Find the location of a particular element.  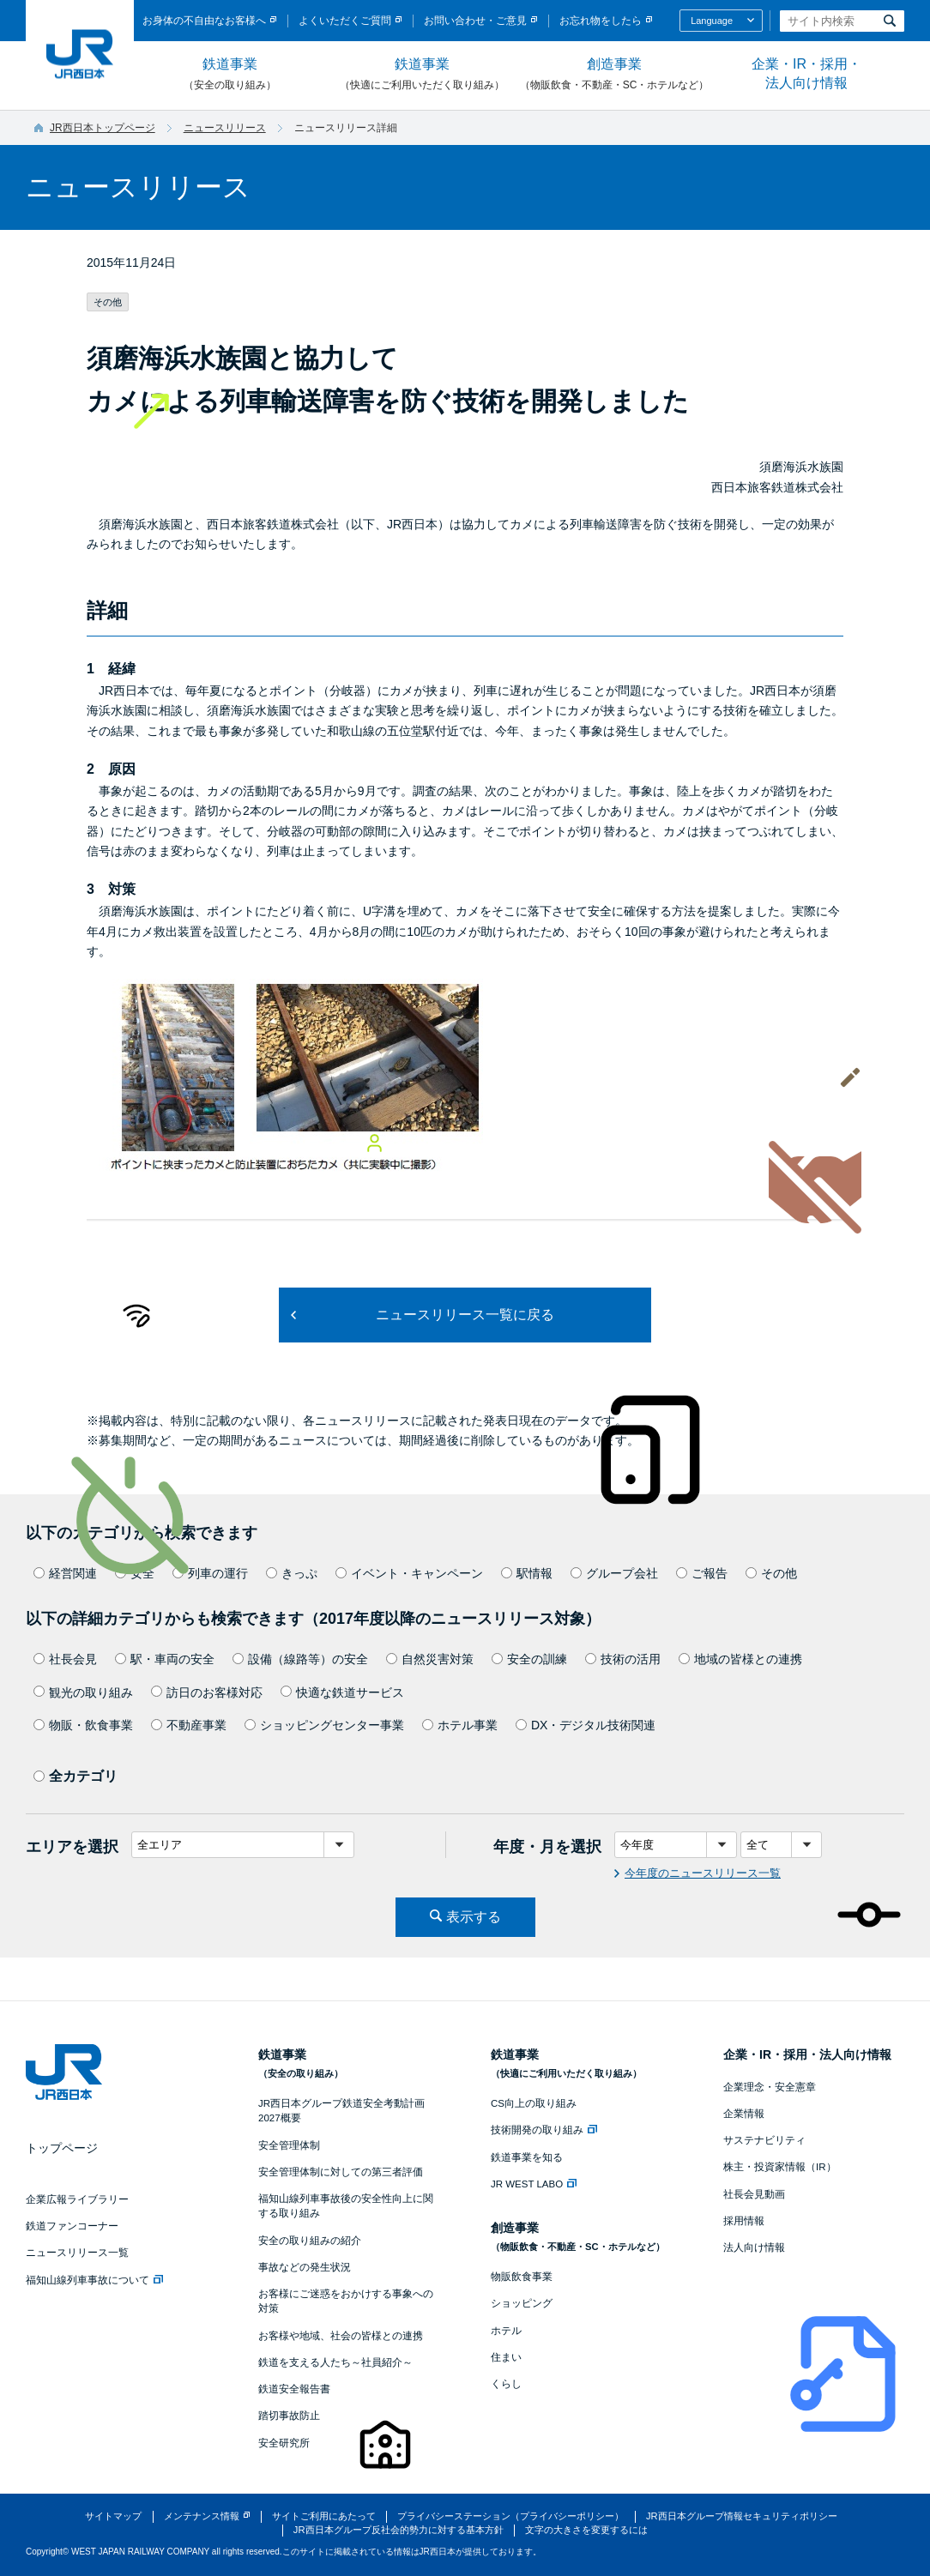

view your profile is located at coordinates (374, 1143).